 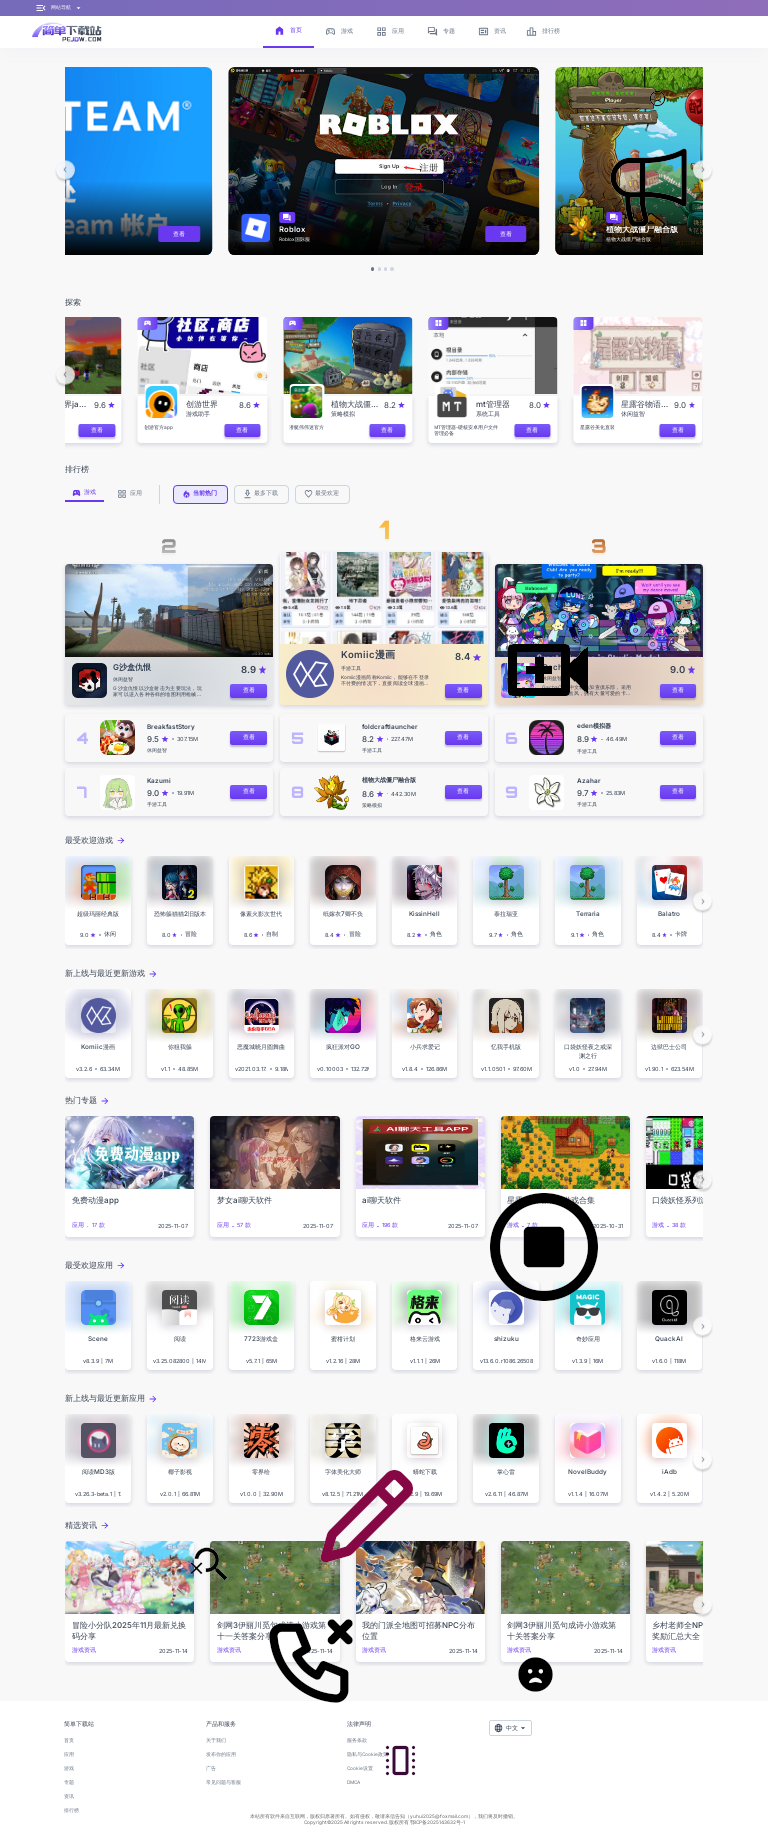 I want to click on make an announcement, so click(x=650, y=188).